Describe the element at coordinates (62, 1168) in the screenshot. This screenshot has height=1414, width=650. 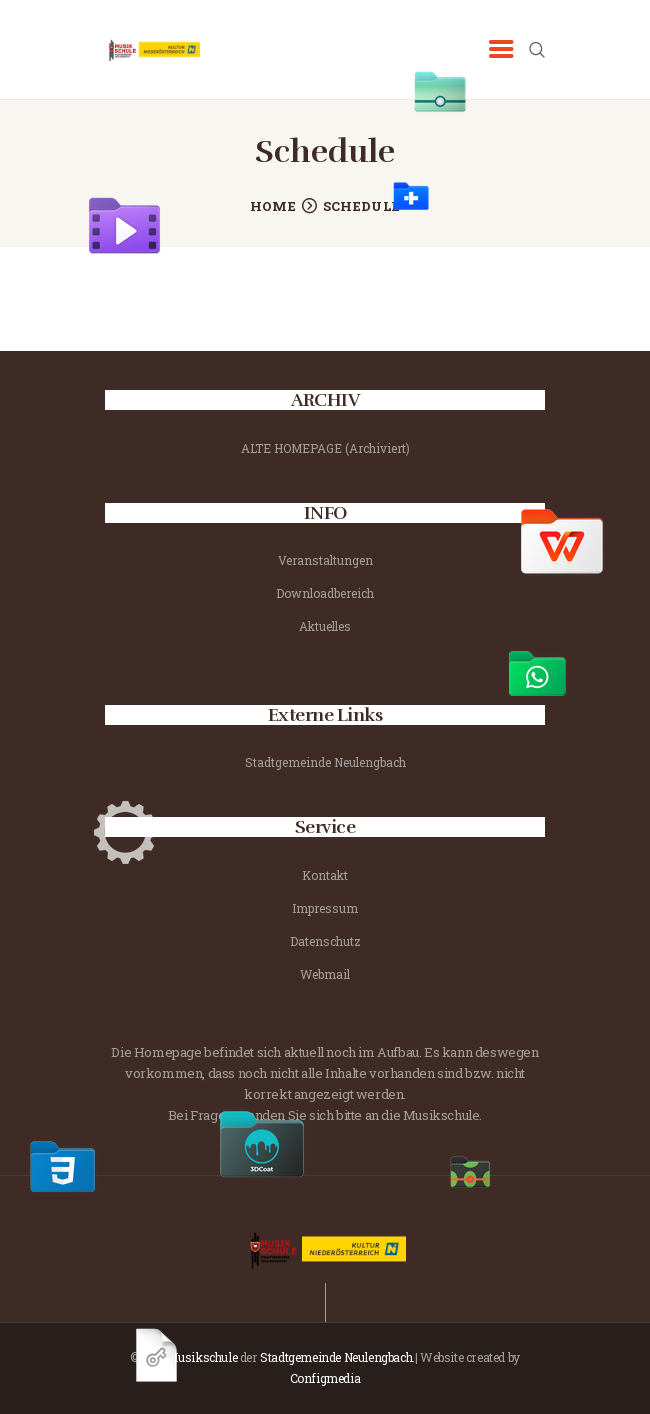
I see `open CSS files folder` at that location.